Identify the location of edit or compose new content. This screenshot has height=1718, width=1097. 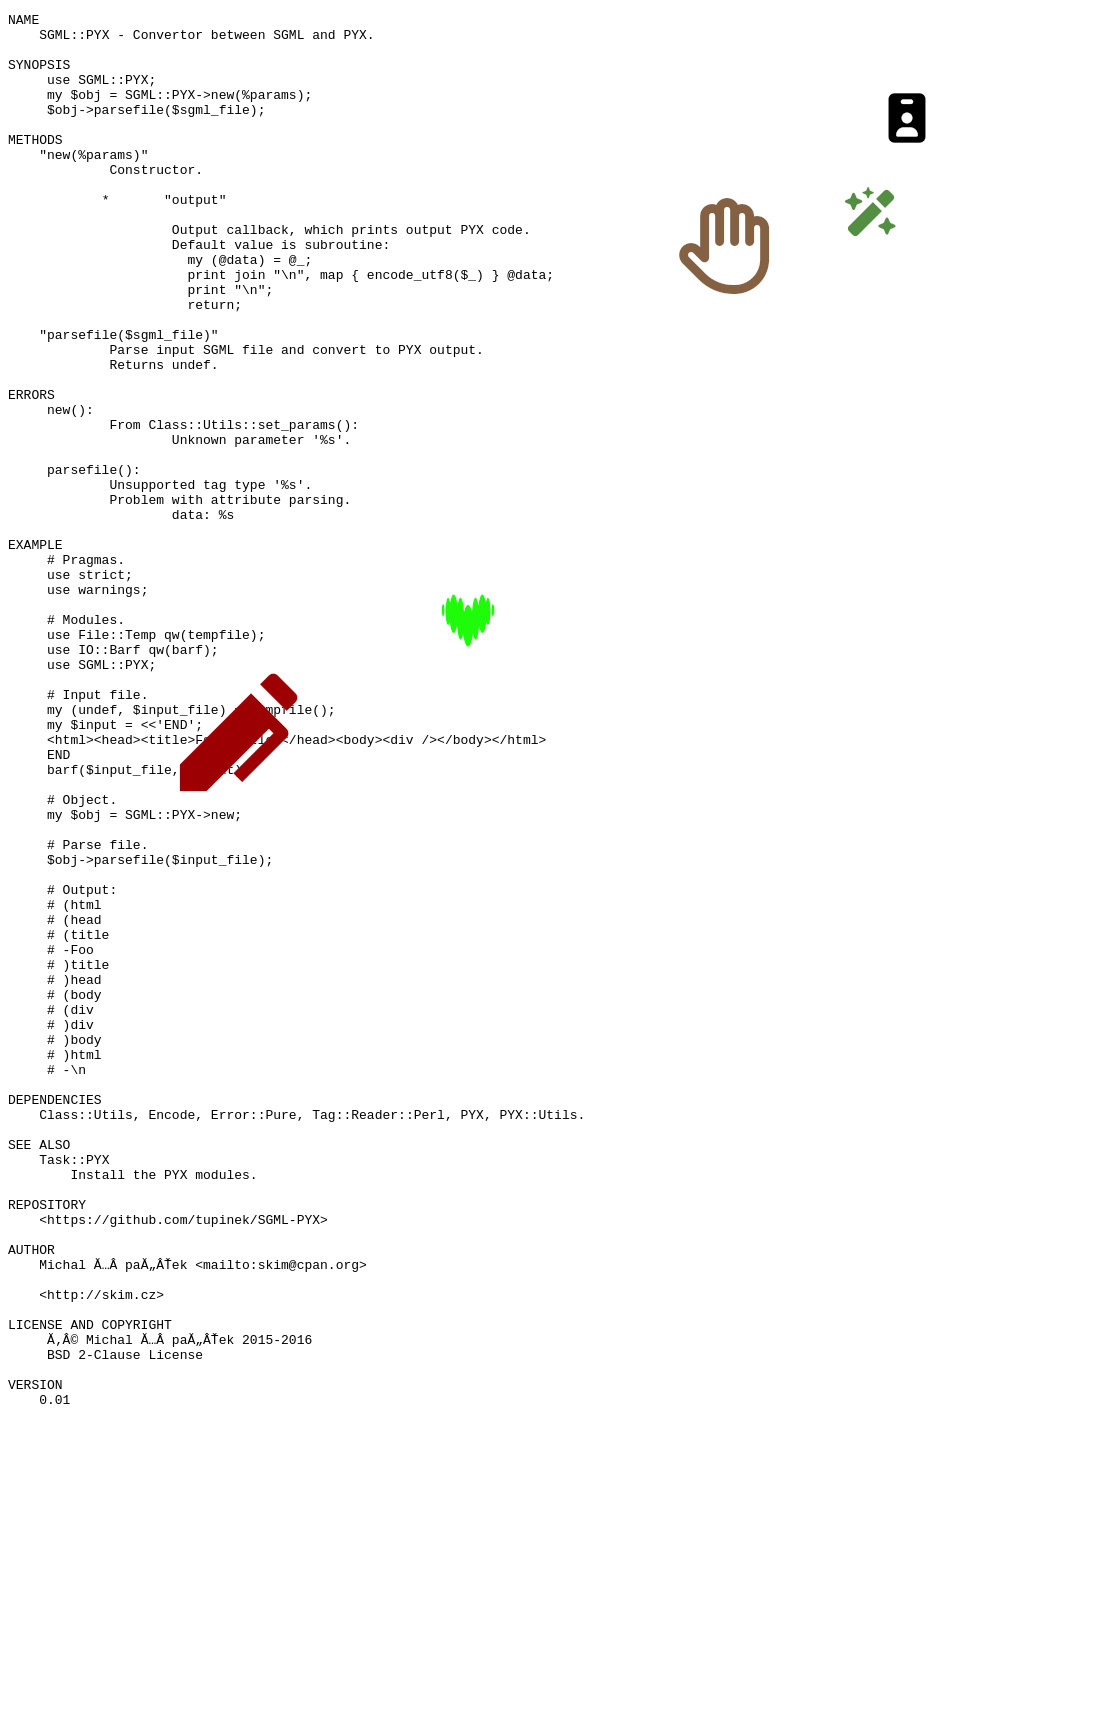
(236, 734).